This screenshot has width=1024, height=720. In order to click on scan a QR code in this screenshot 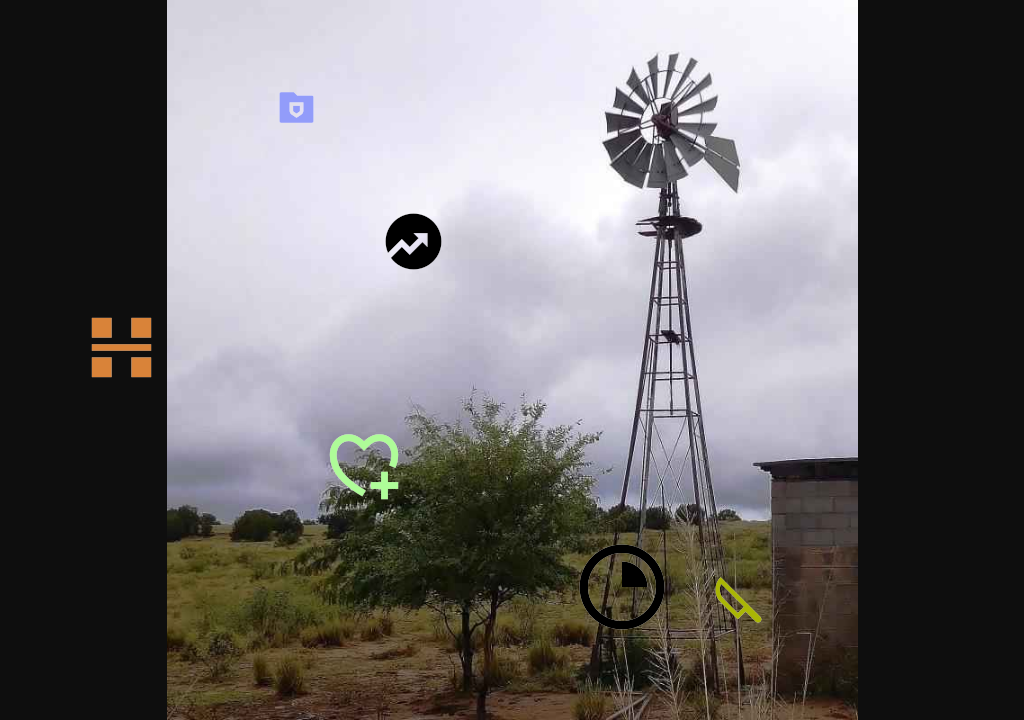, I will do `click(121, 347)`.